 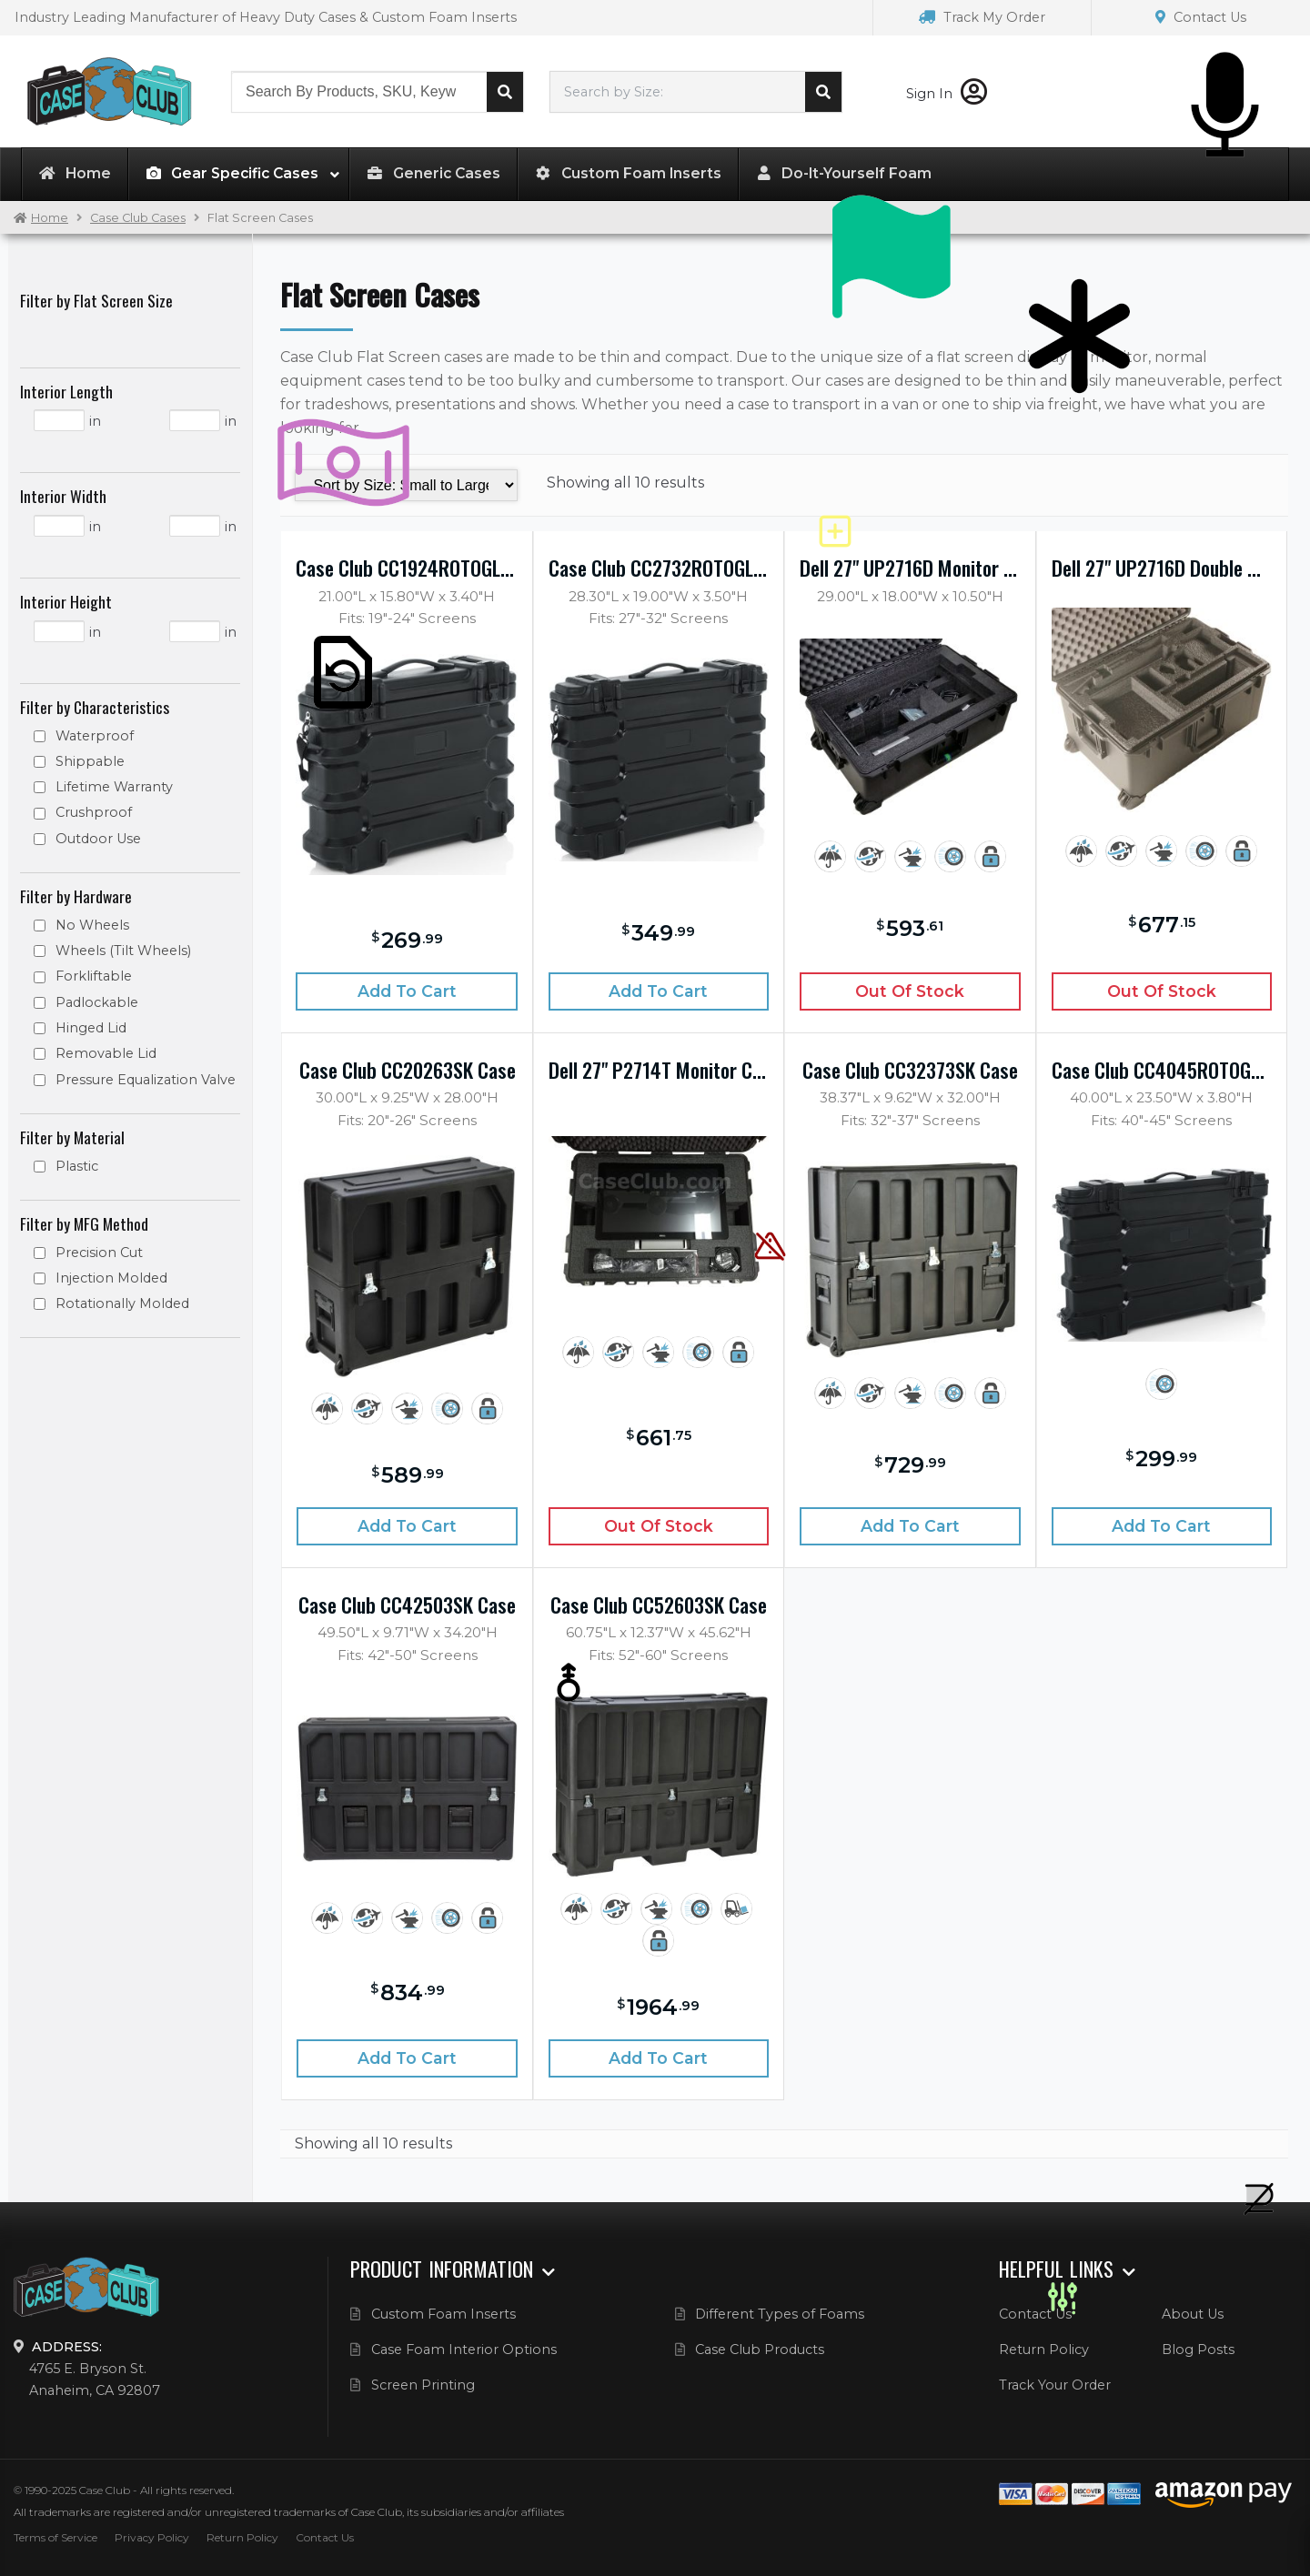 I want to click on indicates set is not a superset of another in mathematical notation, so click(x=1258, y=2199).